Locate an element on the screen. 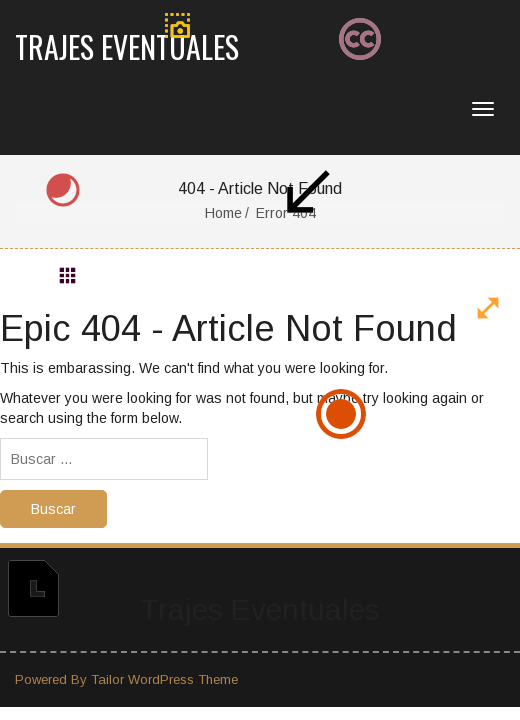 The width and height of the screenshot is (520, 720). navigate back and down in a hierarchy is located at coordinates (307, 192).